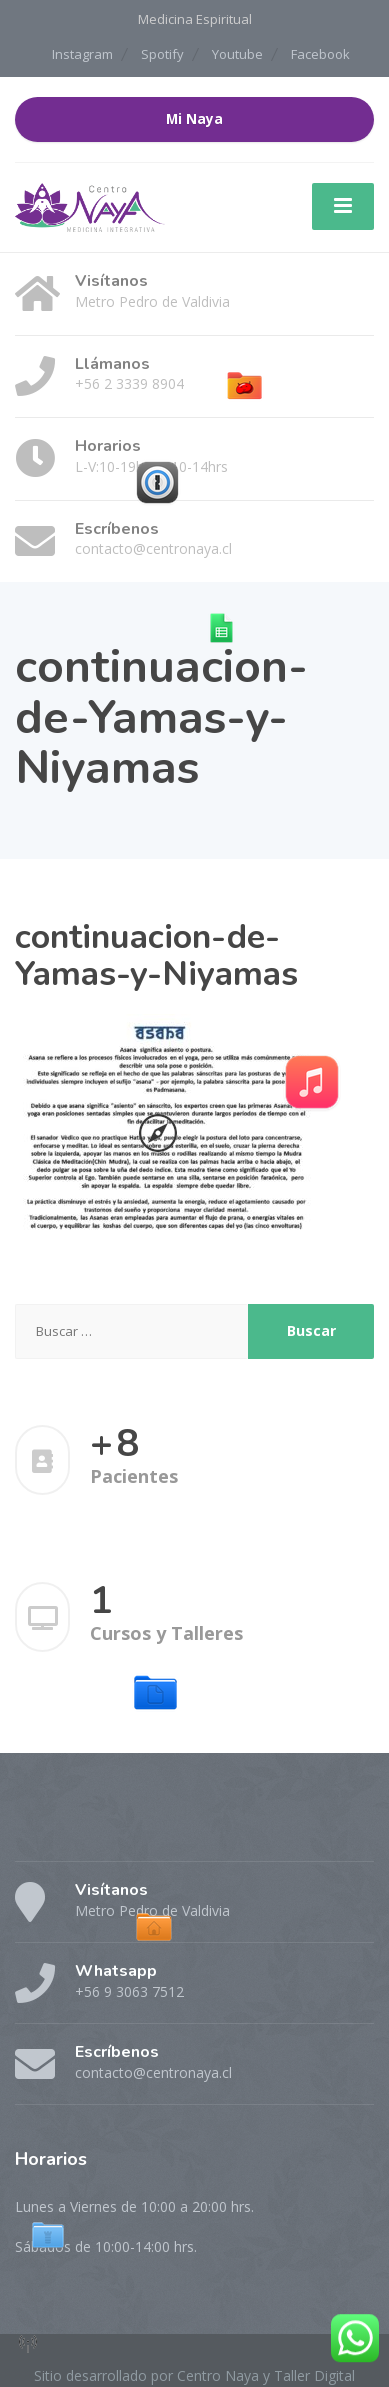 This screenshot has height=2387, width=389. Describe the element at coordinates (157, 482) in the screenshot. I see `open password manager app` at that location.